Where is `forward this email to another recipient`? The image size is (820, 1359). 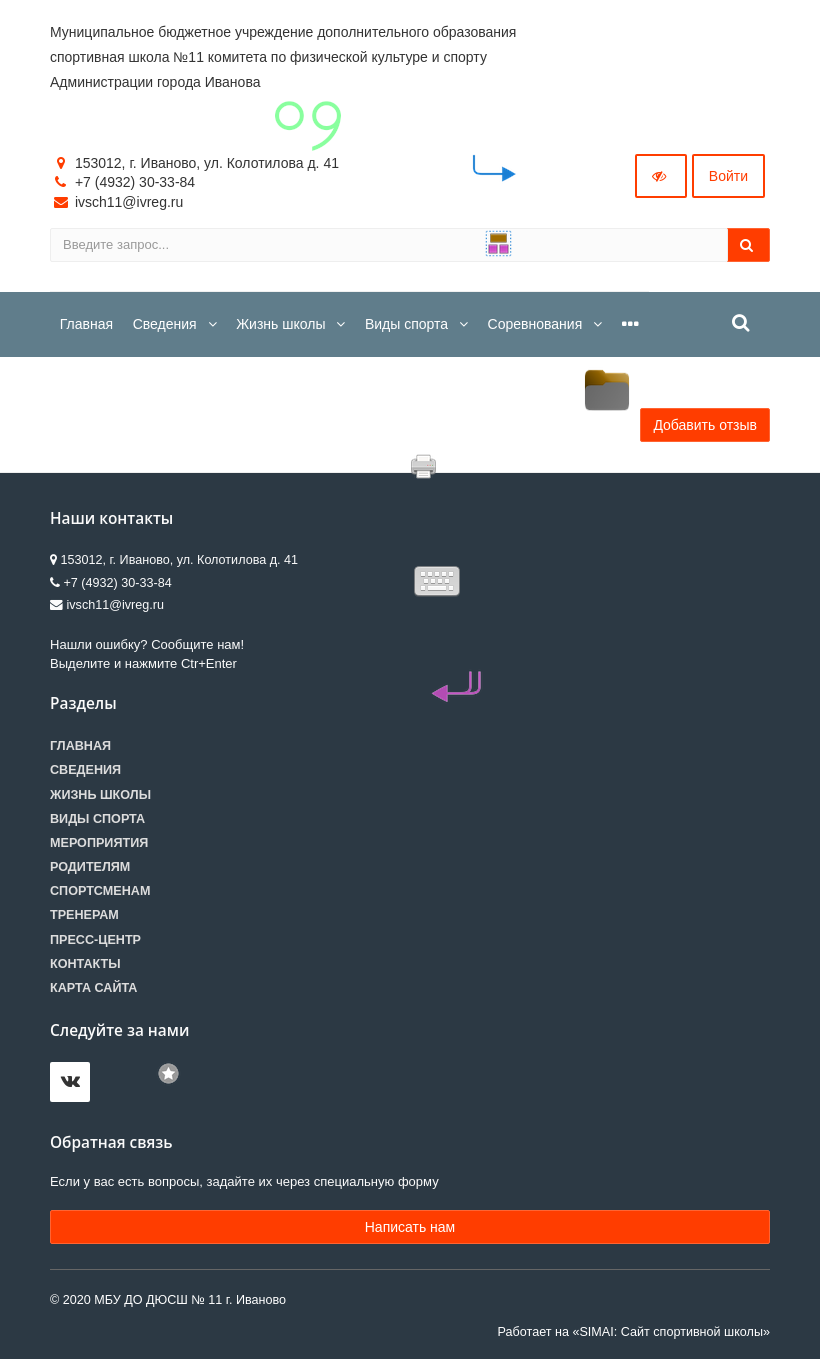
forward this email to another recipient is located at coordinates (495, 168).